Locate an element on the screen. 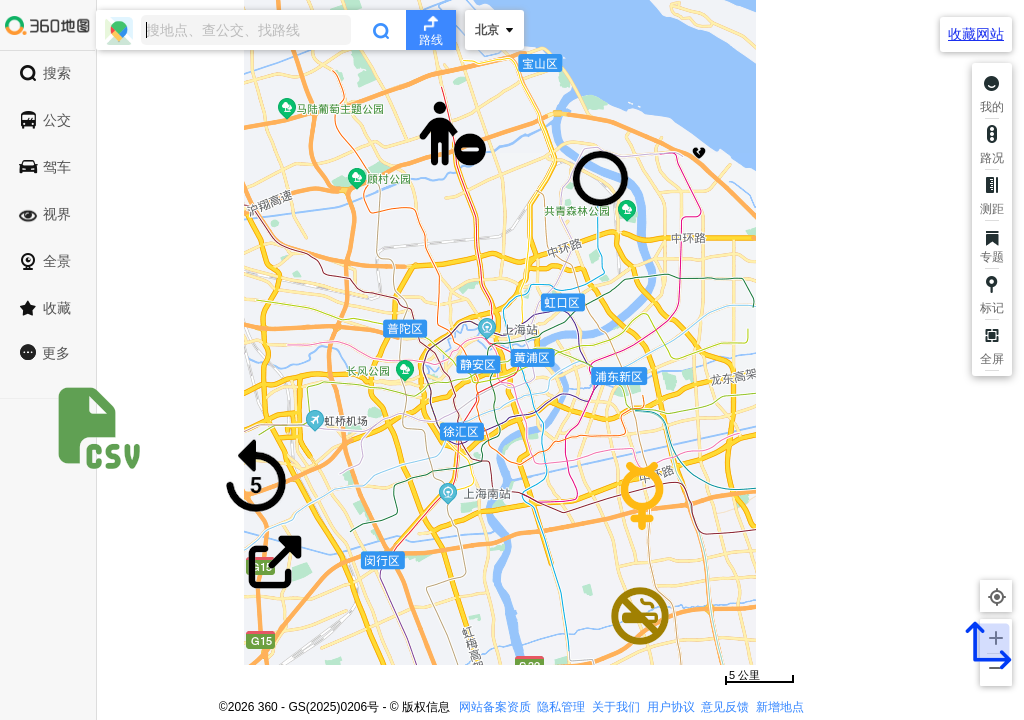 This screenshot has height=720, width=1024. indicates an unselected or inactive radio button option is located at coordinates (600, 178).